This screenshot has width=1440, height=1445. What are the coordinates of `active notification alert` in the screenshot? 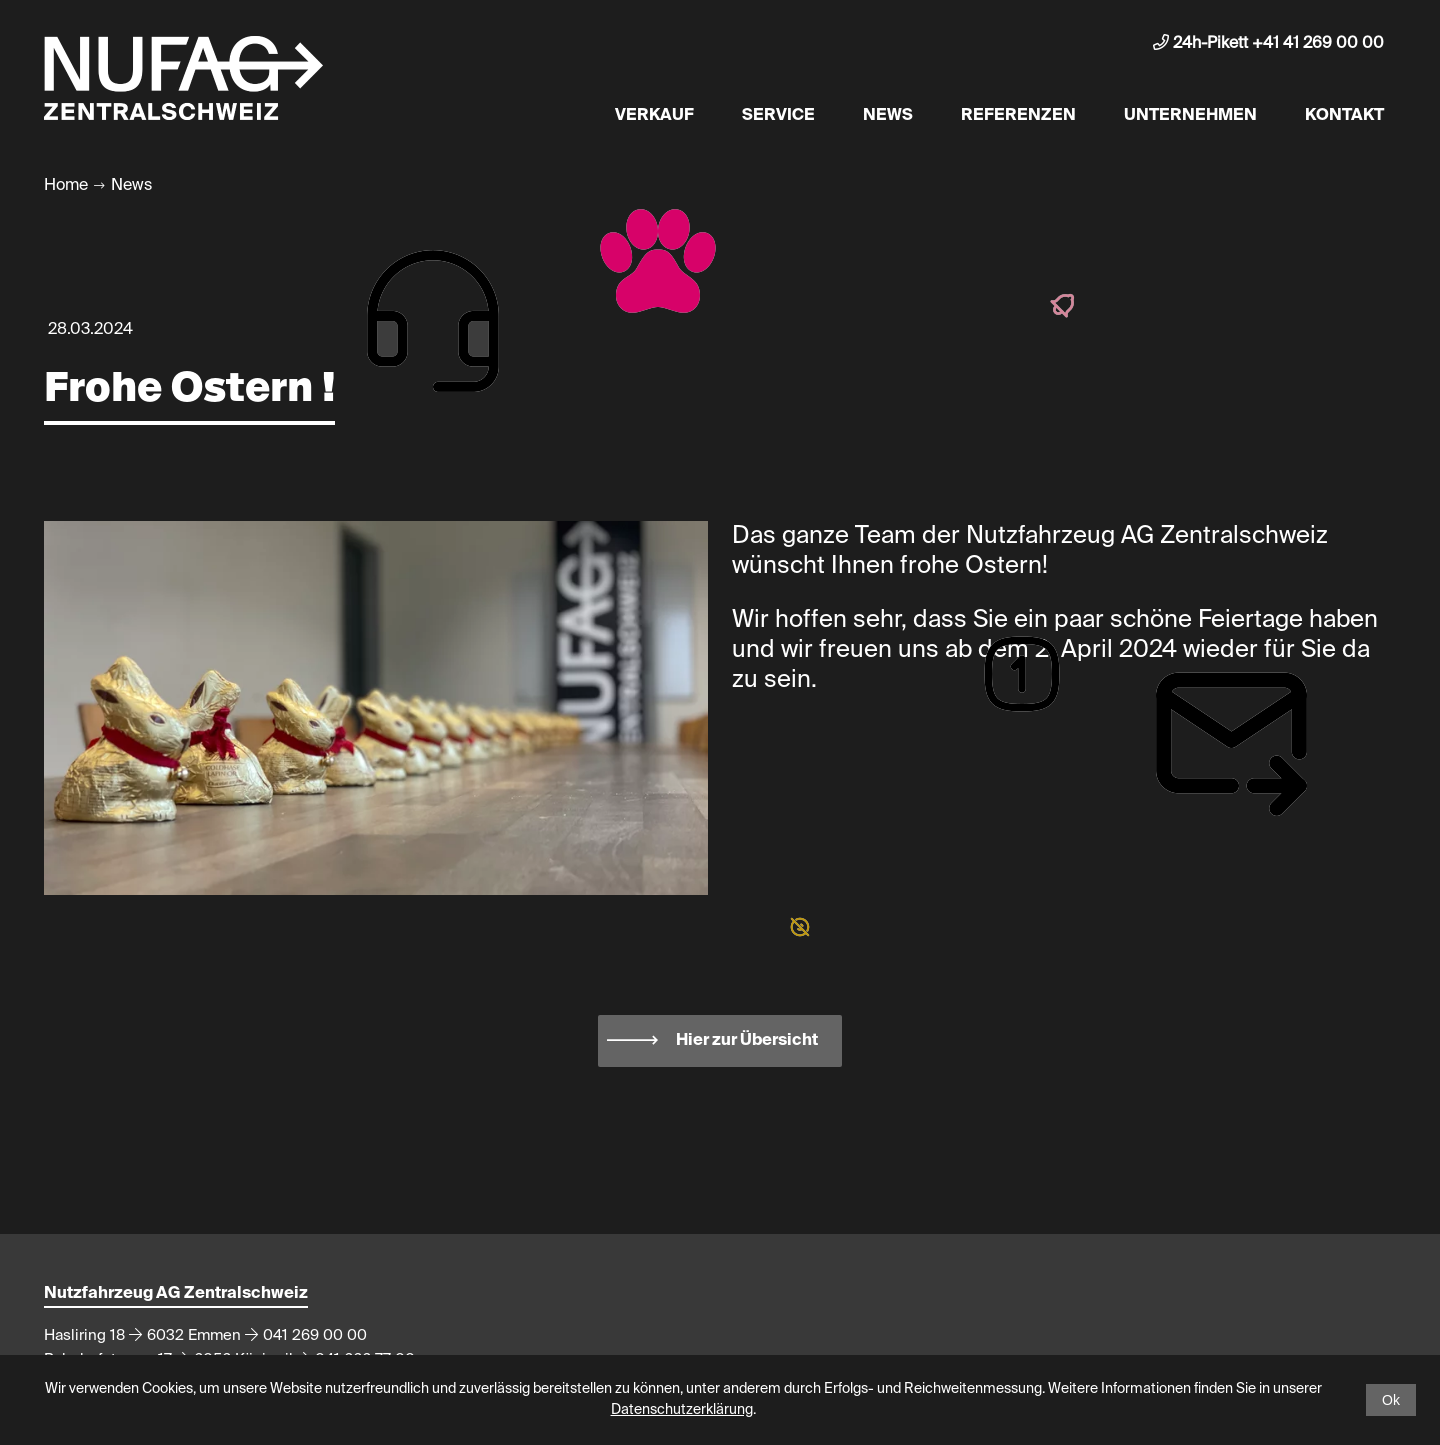 It's located at (1062, 305).